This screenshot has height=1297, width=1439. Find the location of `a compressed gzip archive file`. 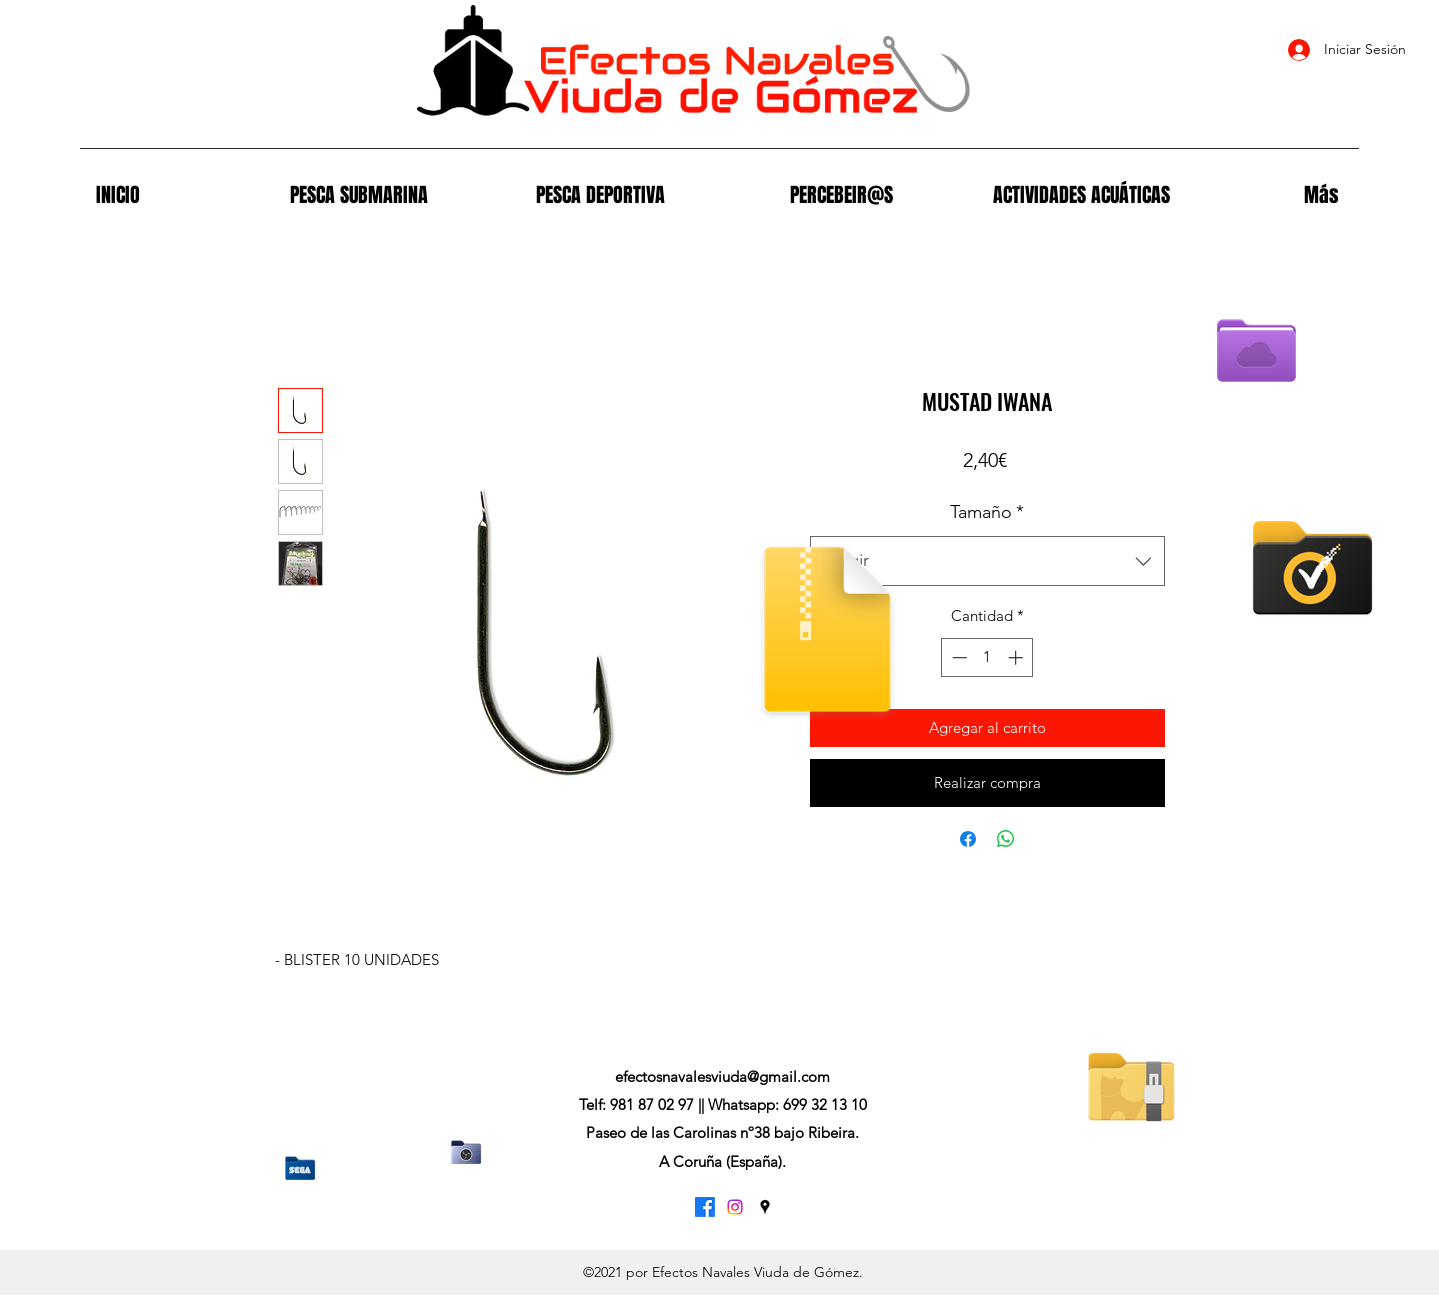

a compressed gzip archive file is located at coordinates (827, 632).